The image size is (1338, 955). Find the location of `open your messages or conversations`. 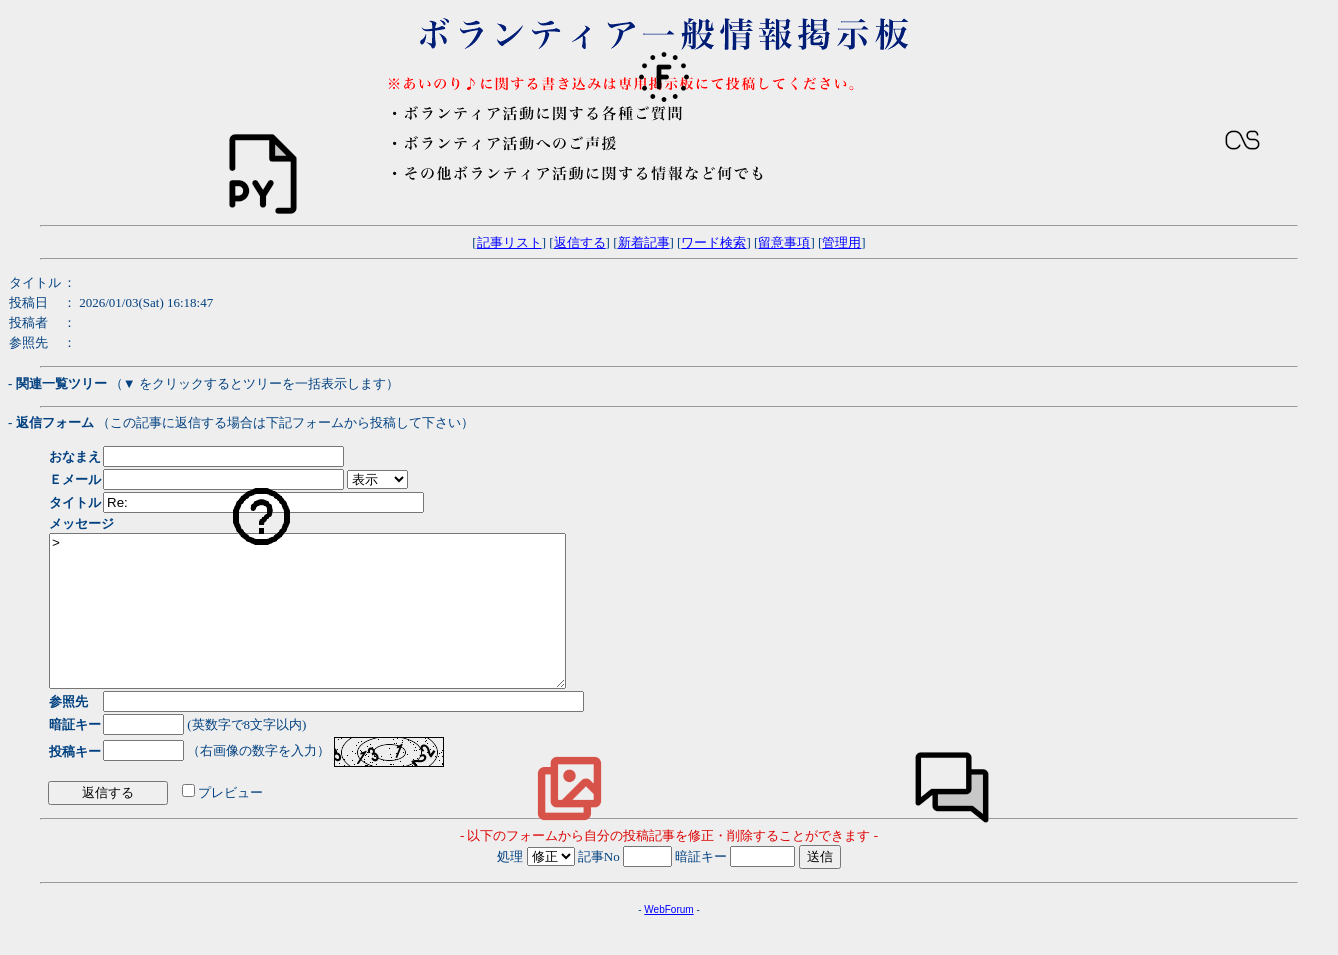

open your messages or conversations is located at coordinates (952, 786).